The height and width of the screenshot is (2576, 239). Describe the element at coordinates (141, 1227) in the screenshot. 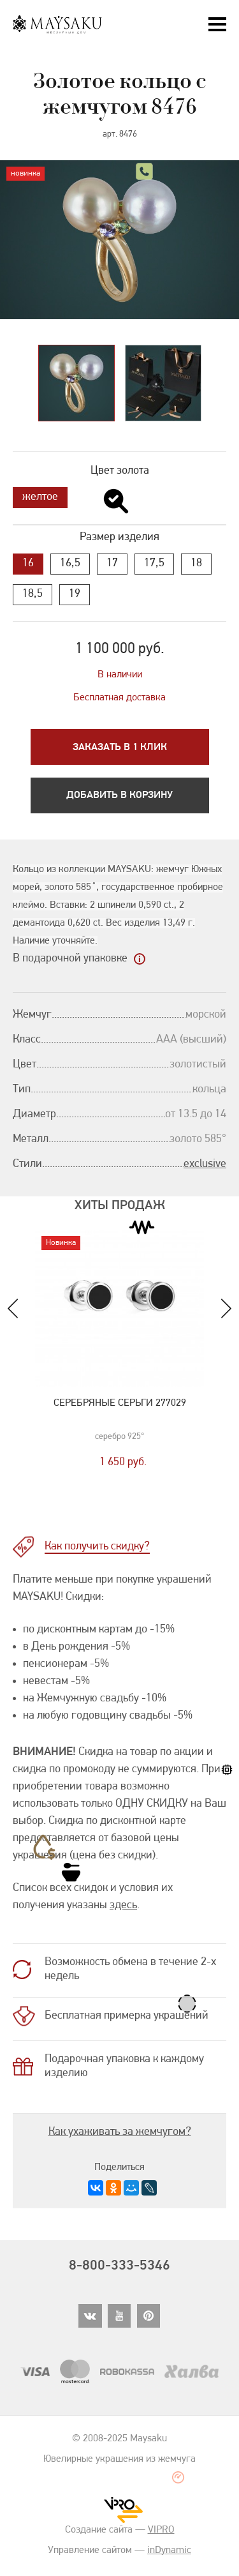

I see `view circuit or resistor component details` at that location.